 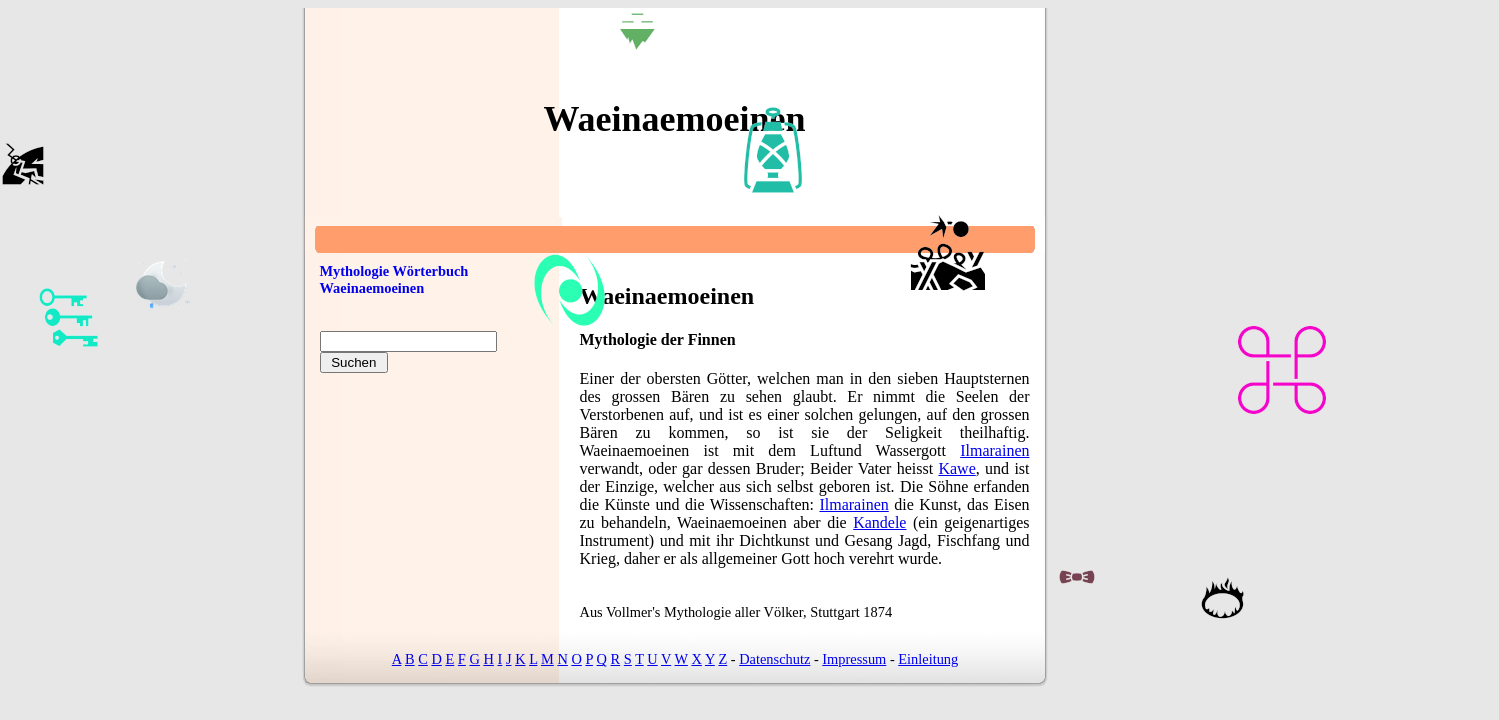 I want to click on command key modifier (mac keyboard shortcut), so click(x=1282, y=370).